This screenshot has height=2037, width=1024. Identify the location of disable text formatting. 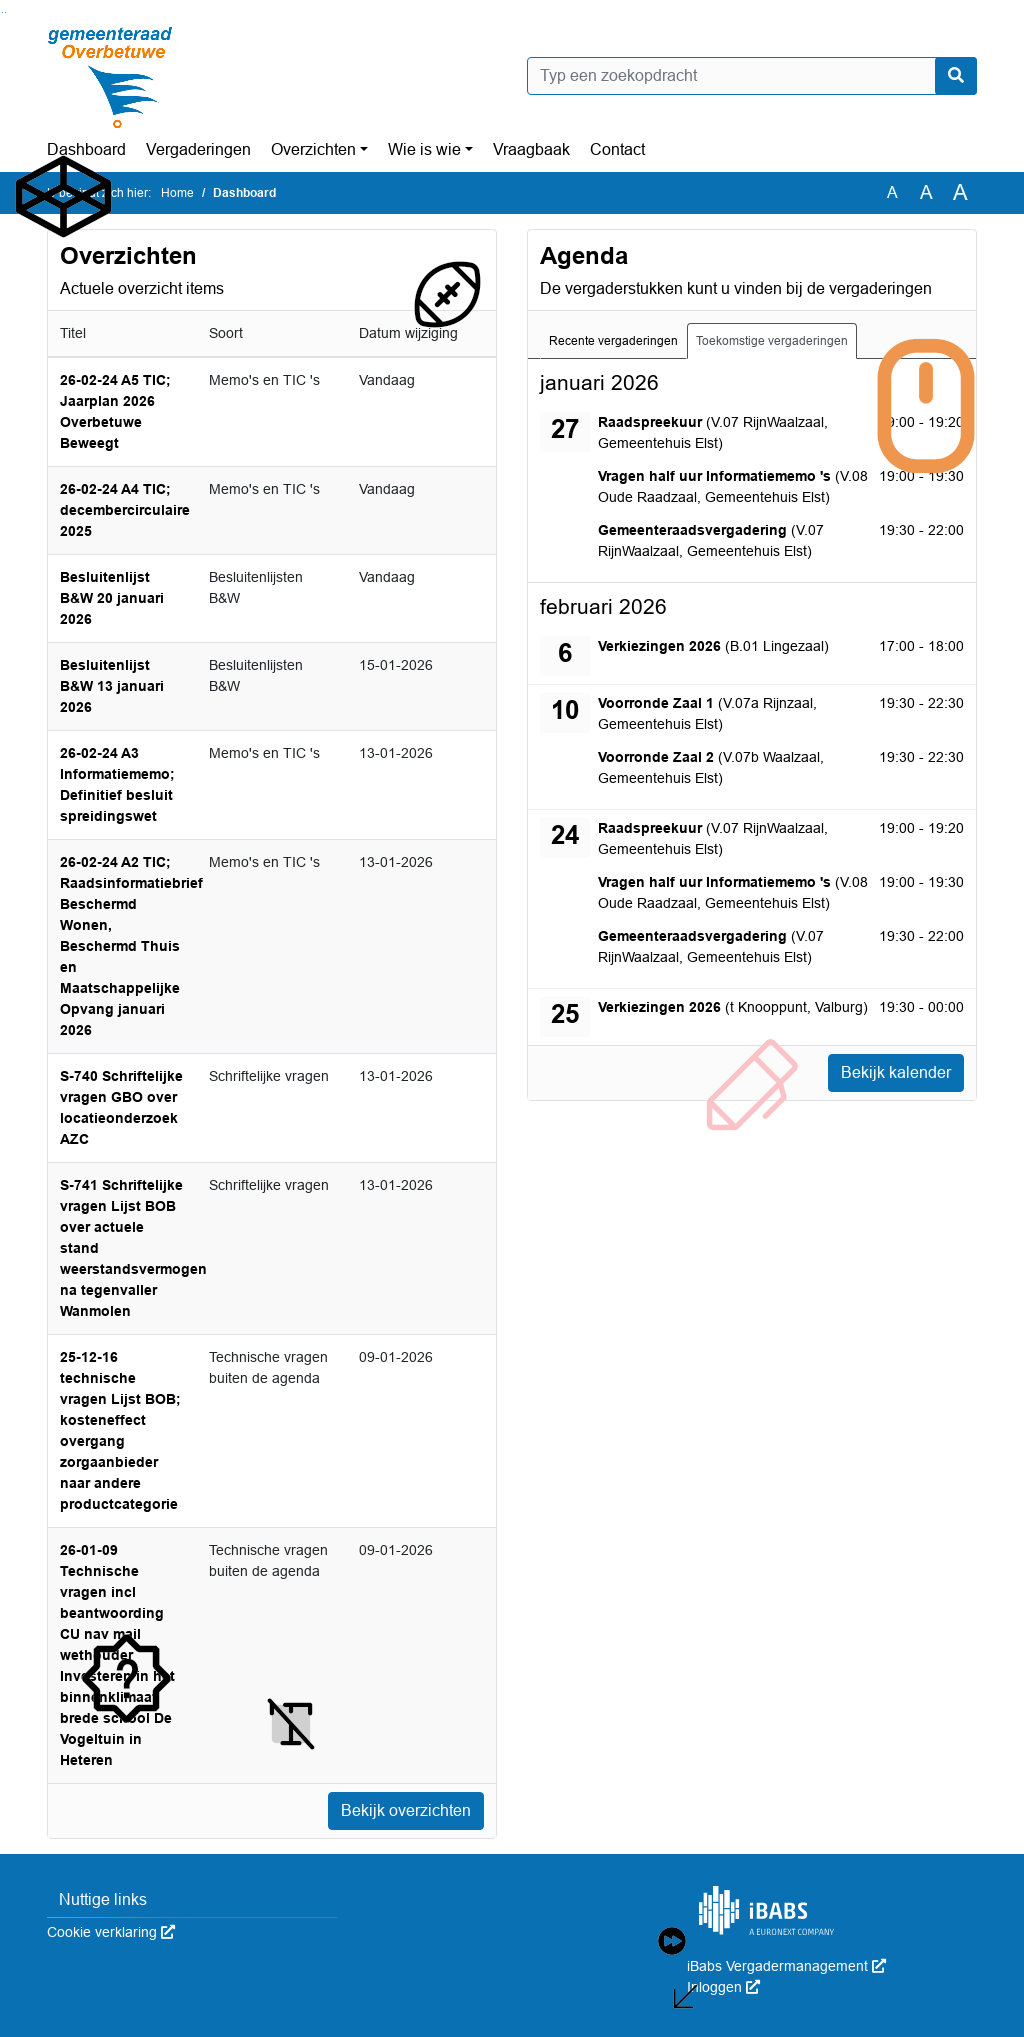
(291, 1724).